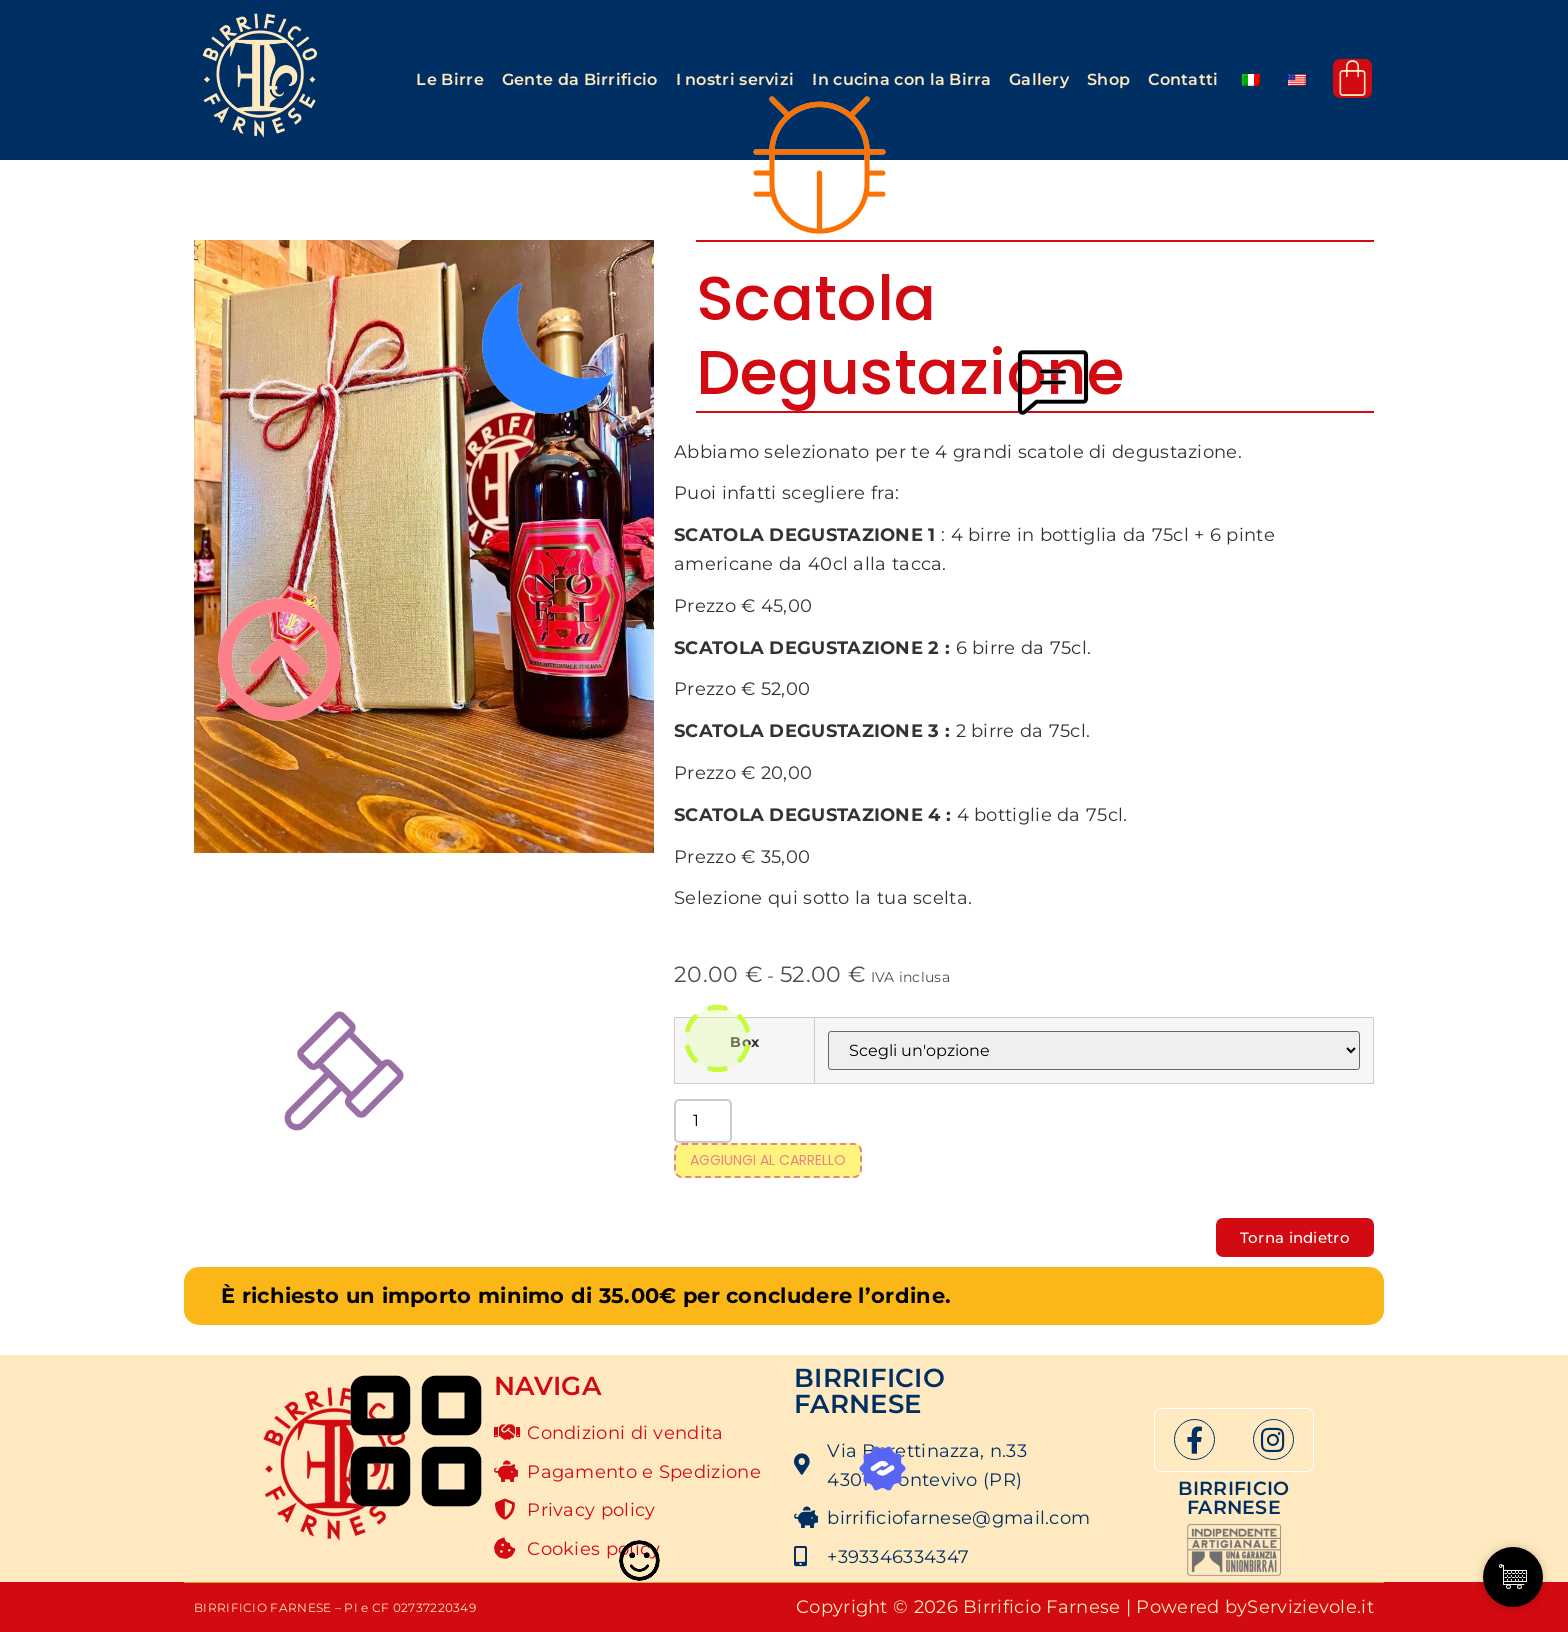  What do you see at coordinates (717, 1038) in the screenshot?
I see `indicates loading or processing in progress` at bounding box center [717, 1038].